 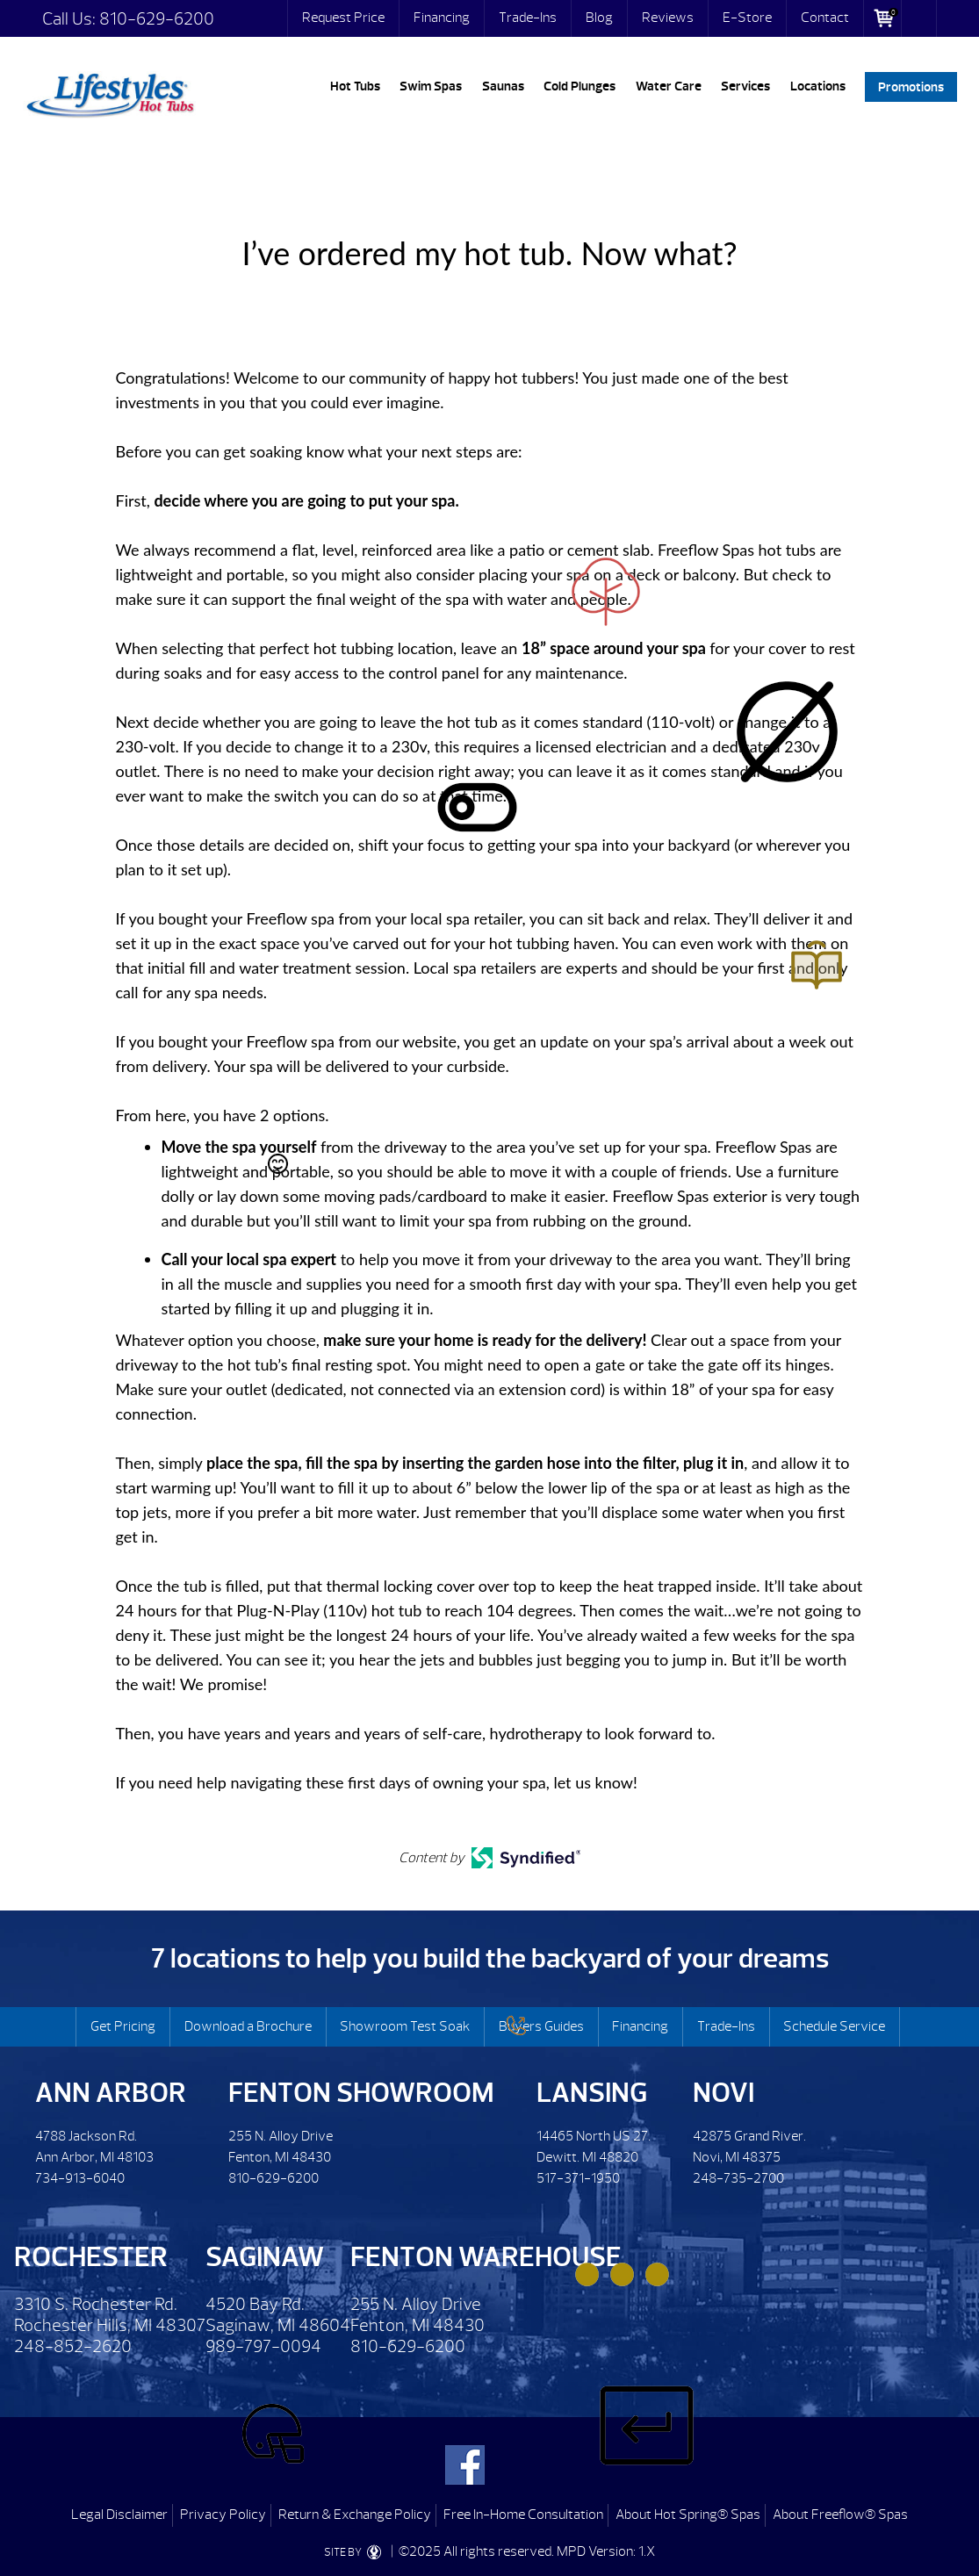 What do you see at coordinates (606, 592) in the screenshot?
I see `access nature or parks category` at bounding box center [606, 592].